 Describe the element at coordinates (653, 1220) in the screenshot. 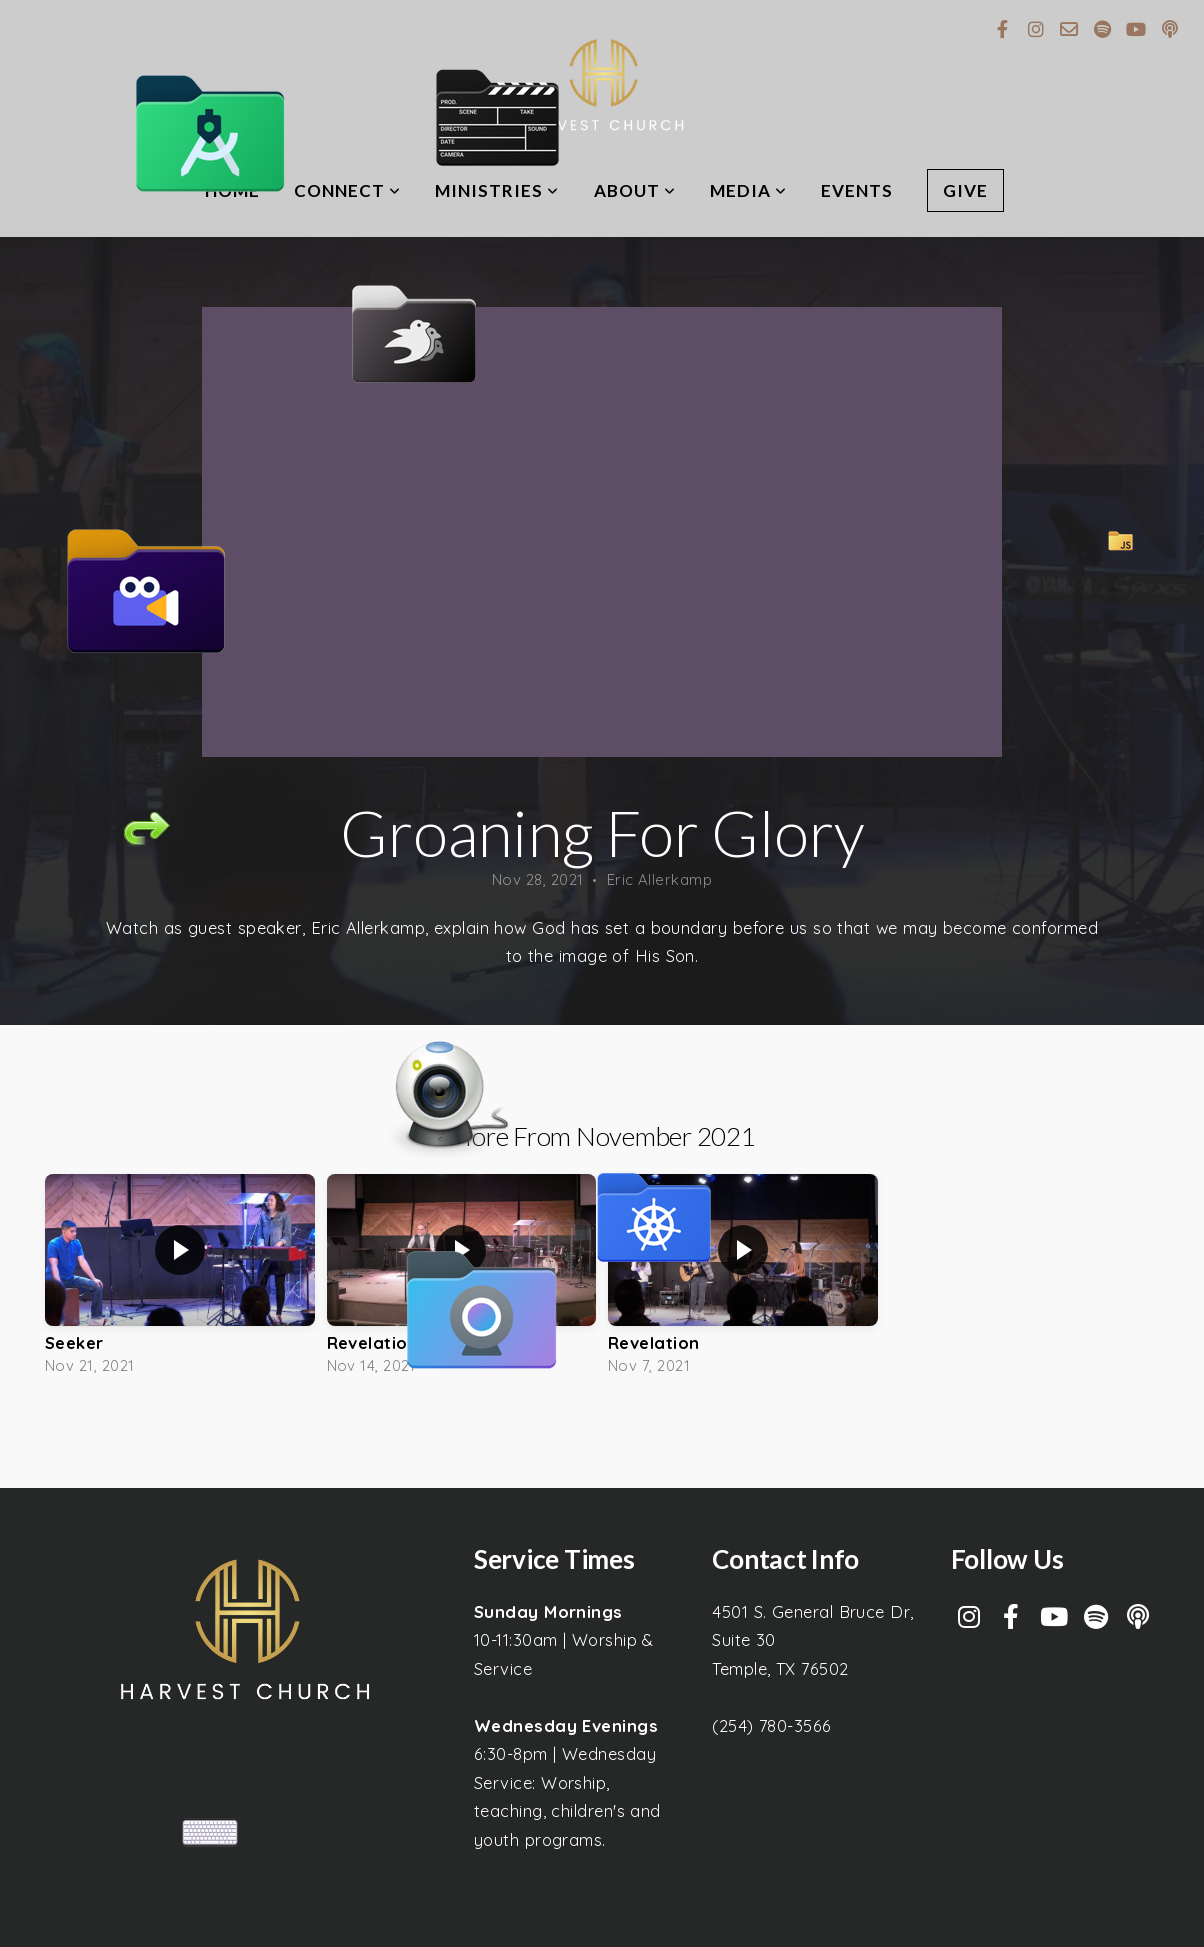

I see `open kubernetes project files` at that location.